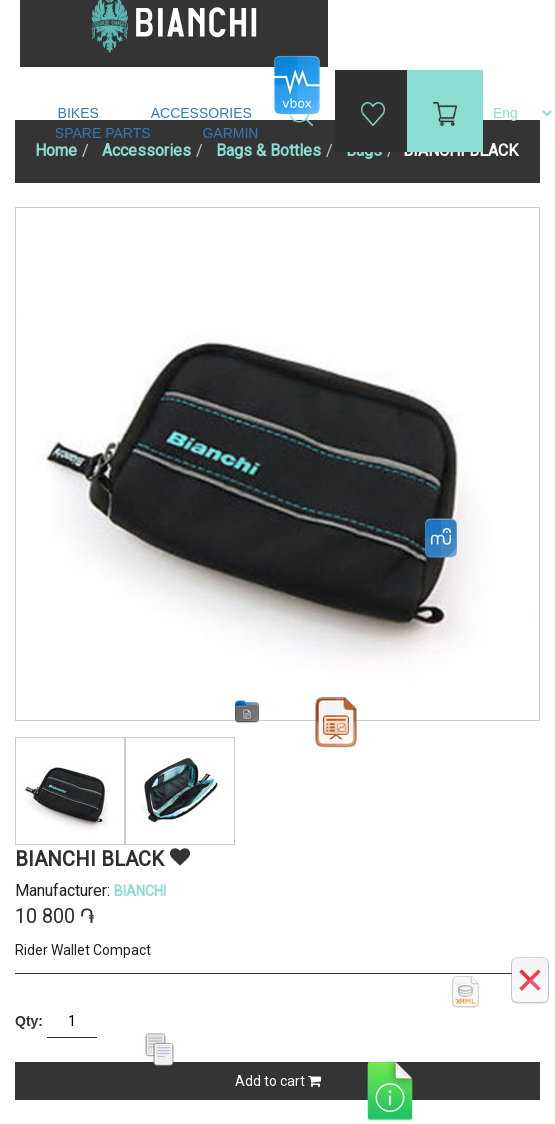  I want to click on open a MuseScore 3 music notation file, so click(441, 538).